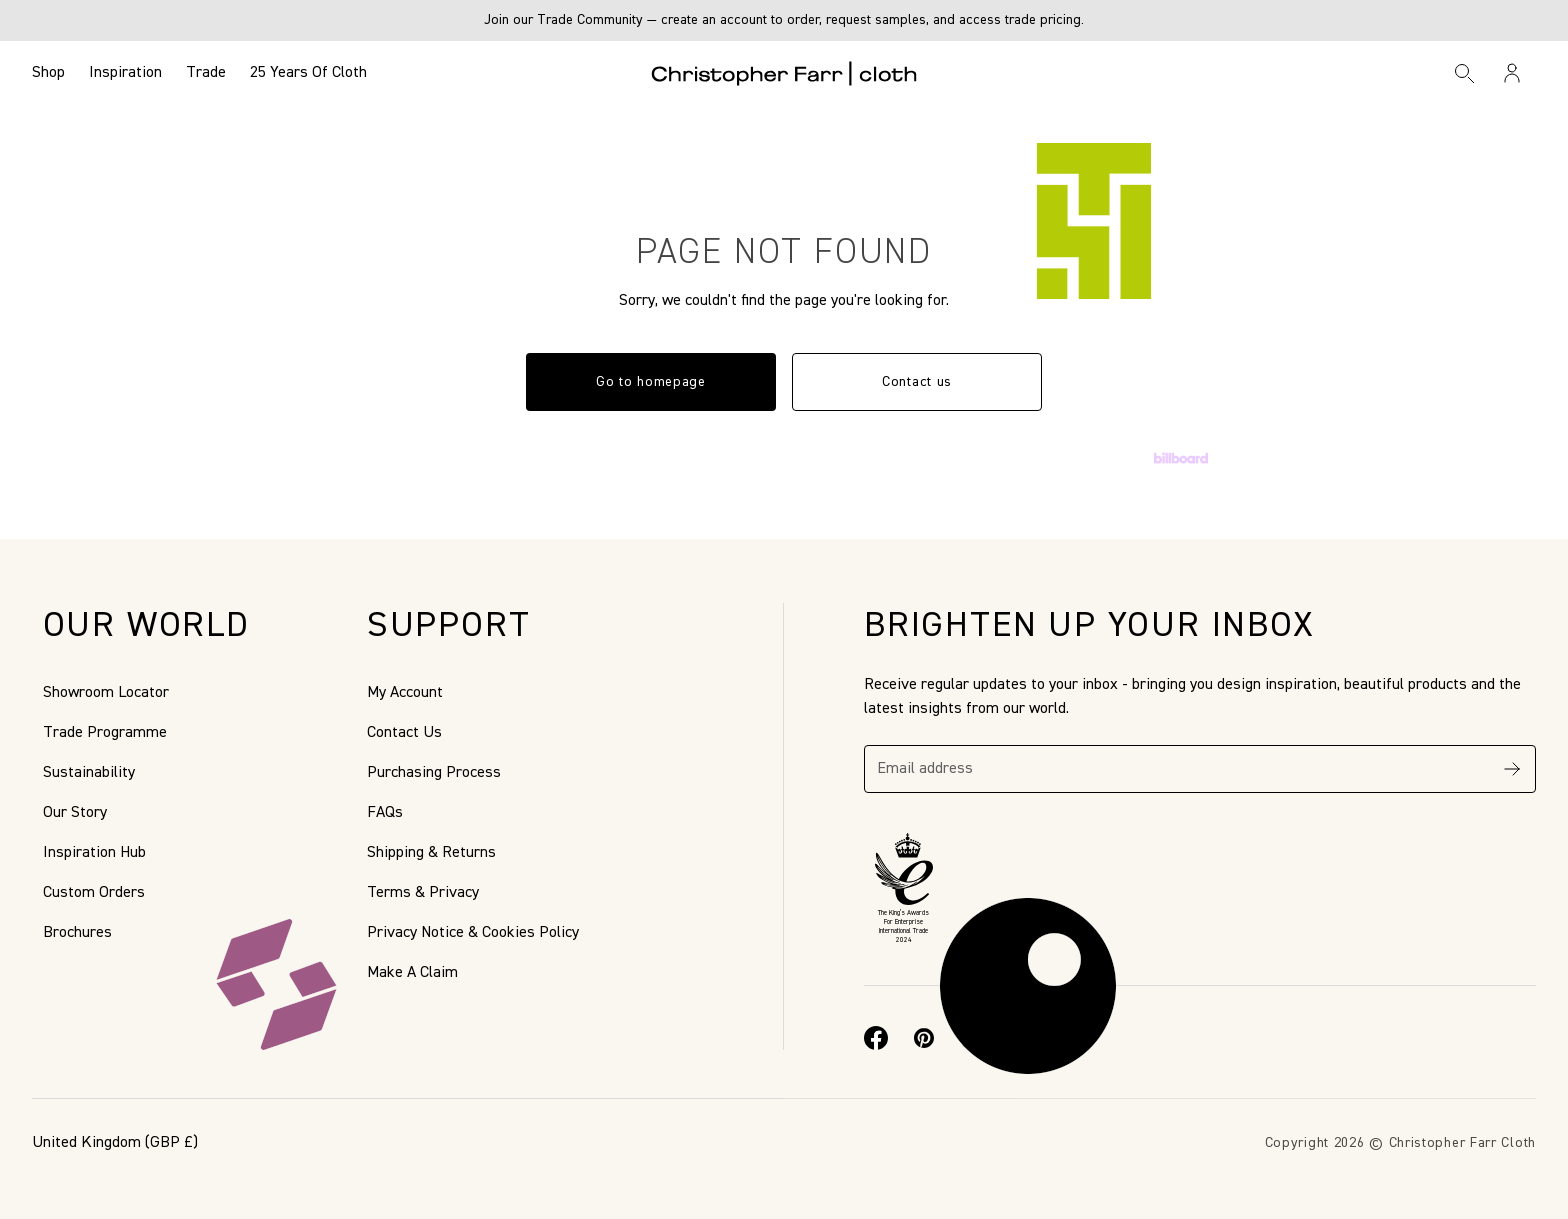 Image resolution: width=1568 pixels, height=1219 pixels. What do you see at coordinates (1028, 986) in the screenshot?
I see `open inoreader rss feed reader` at bounding box center [1028, 986].